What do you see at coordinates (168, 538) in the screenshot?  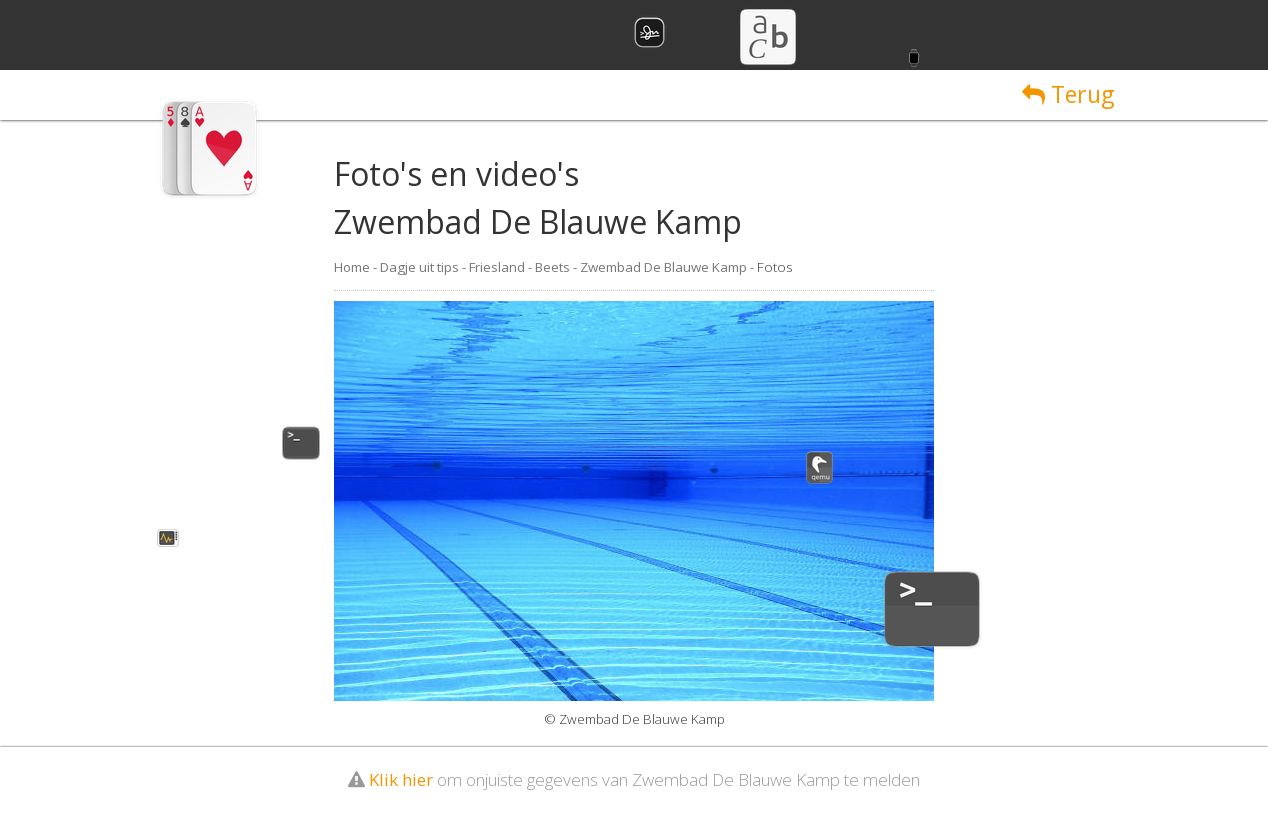 I see `open htop system monitor application` at bounding box center [168, 538].